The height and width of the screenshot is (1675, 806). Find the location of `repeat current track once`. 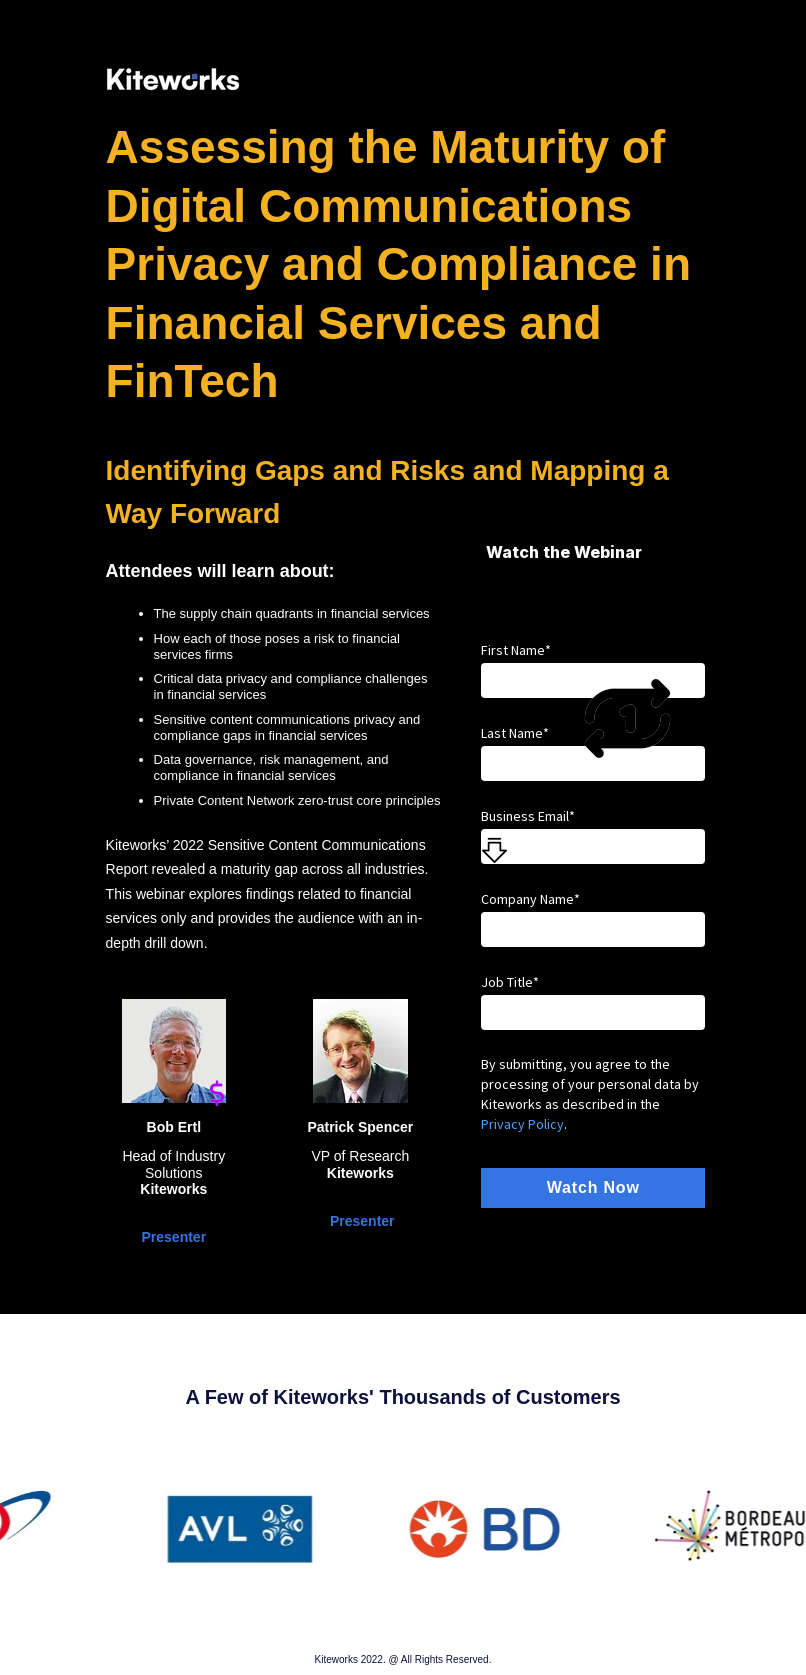

repeat current track once is located at coordinates (627, 718).